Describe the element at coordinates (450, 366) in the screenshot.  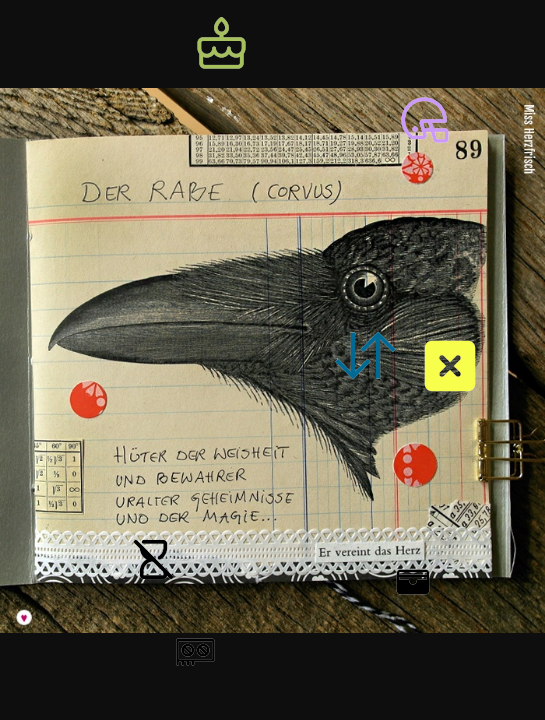
I see `close or dismiss a dialog box` at that location.